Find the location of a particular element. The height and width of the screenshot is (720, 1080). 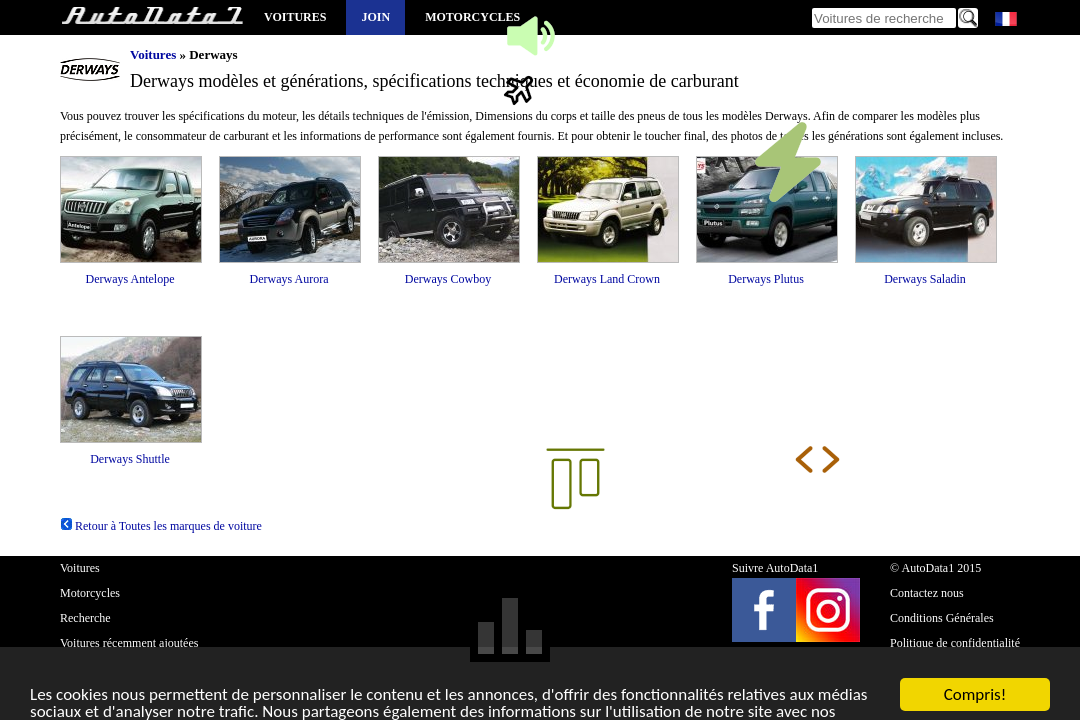

increase audio volume is located at coordinates (531, 36).